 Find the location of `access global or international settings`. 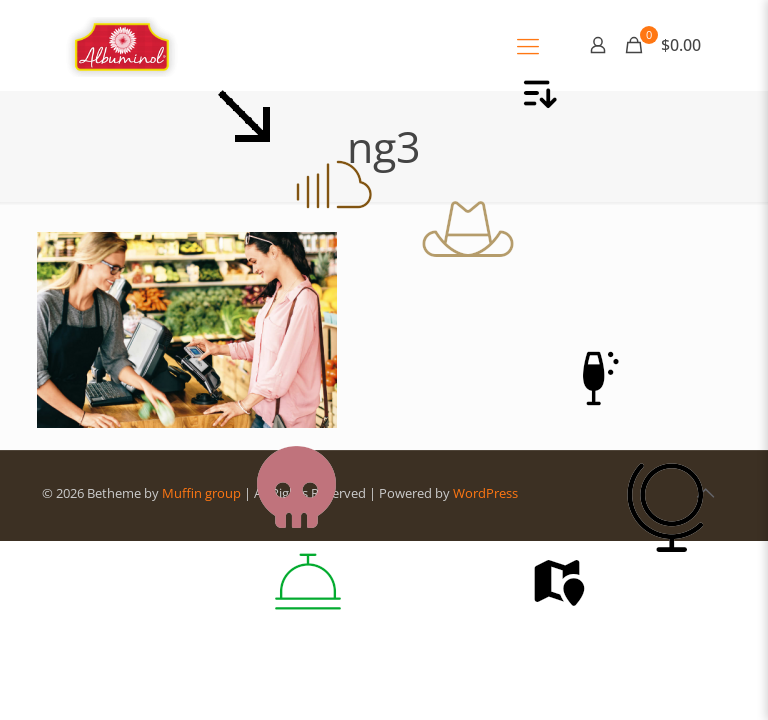

access global or international settings is located at coordinates (668, 504).